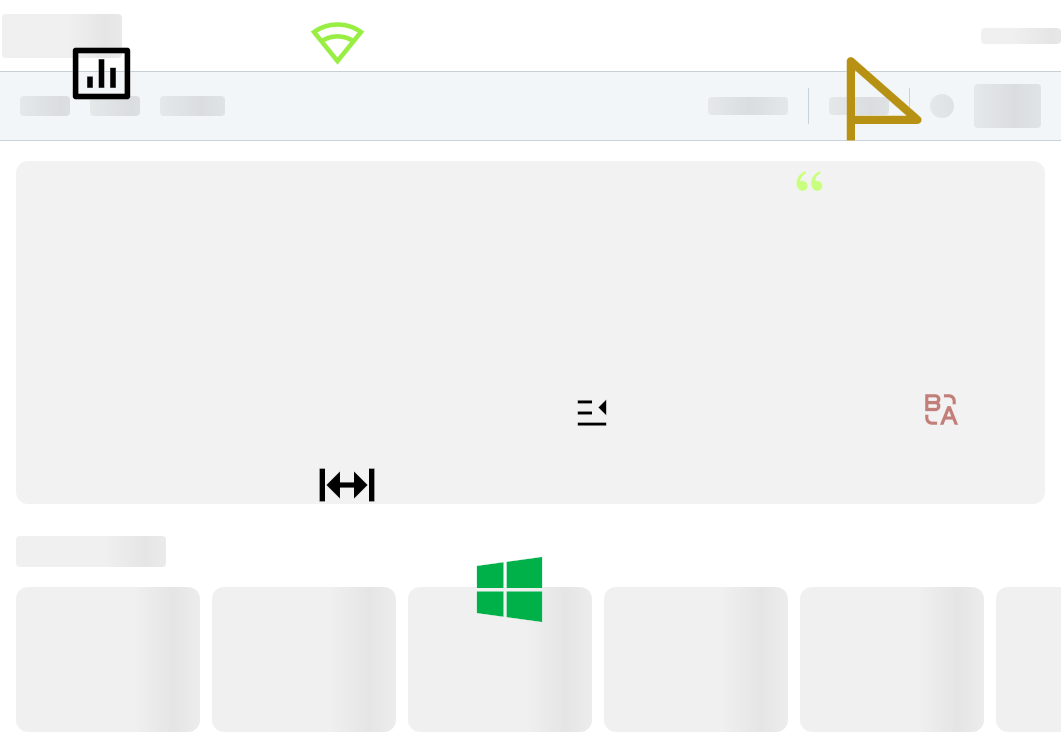  I want to click on open Windows application or settings, so click(509, 589).